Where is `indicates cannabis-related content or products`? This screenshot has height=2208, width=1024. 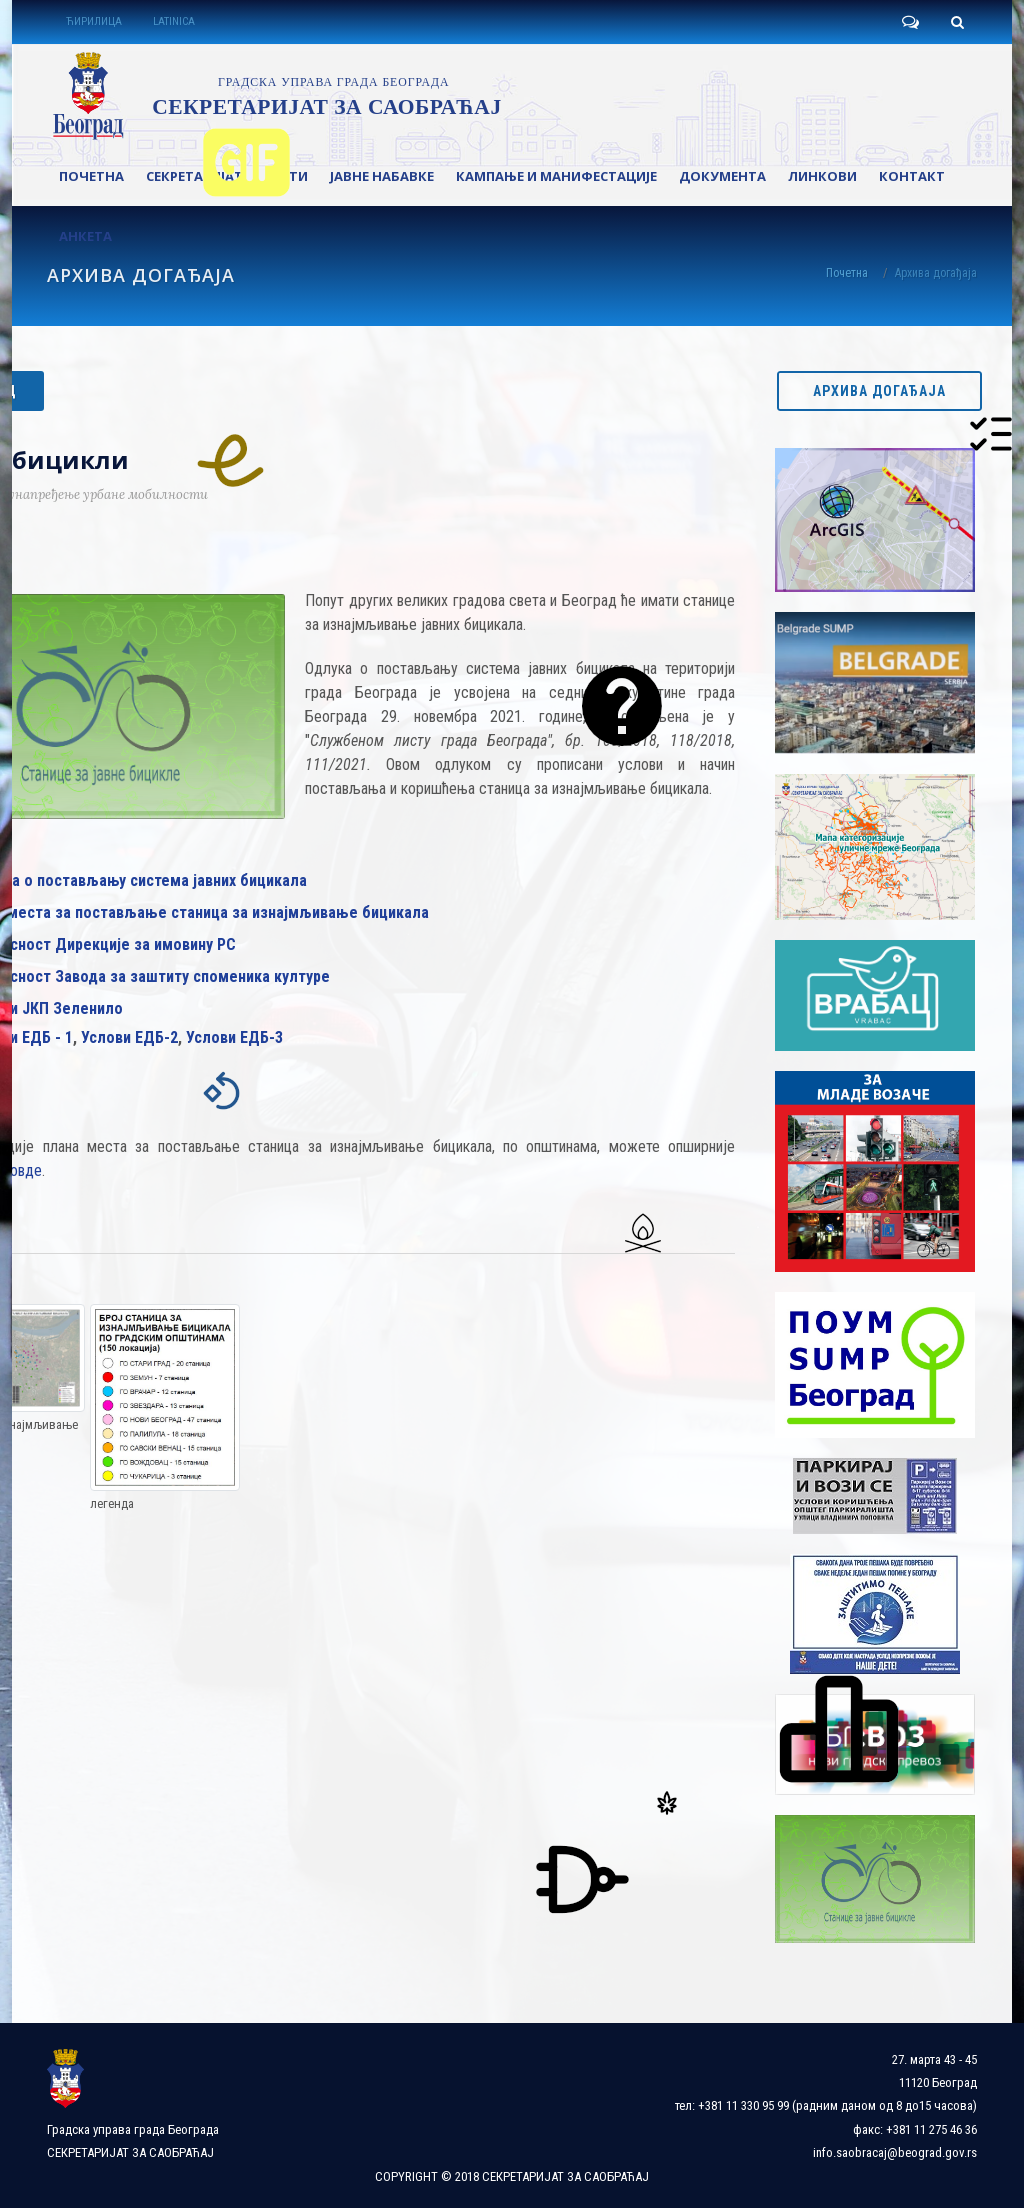
indicates cannabis-related content or products is located at coordinates (667, 1803).